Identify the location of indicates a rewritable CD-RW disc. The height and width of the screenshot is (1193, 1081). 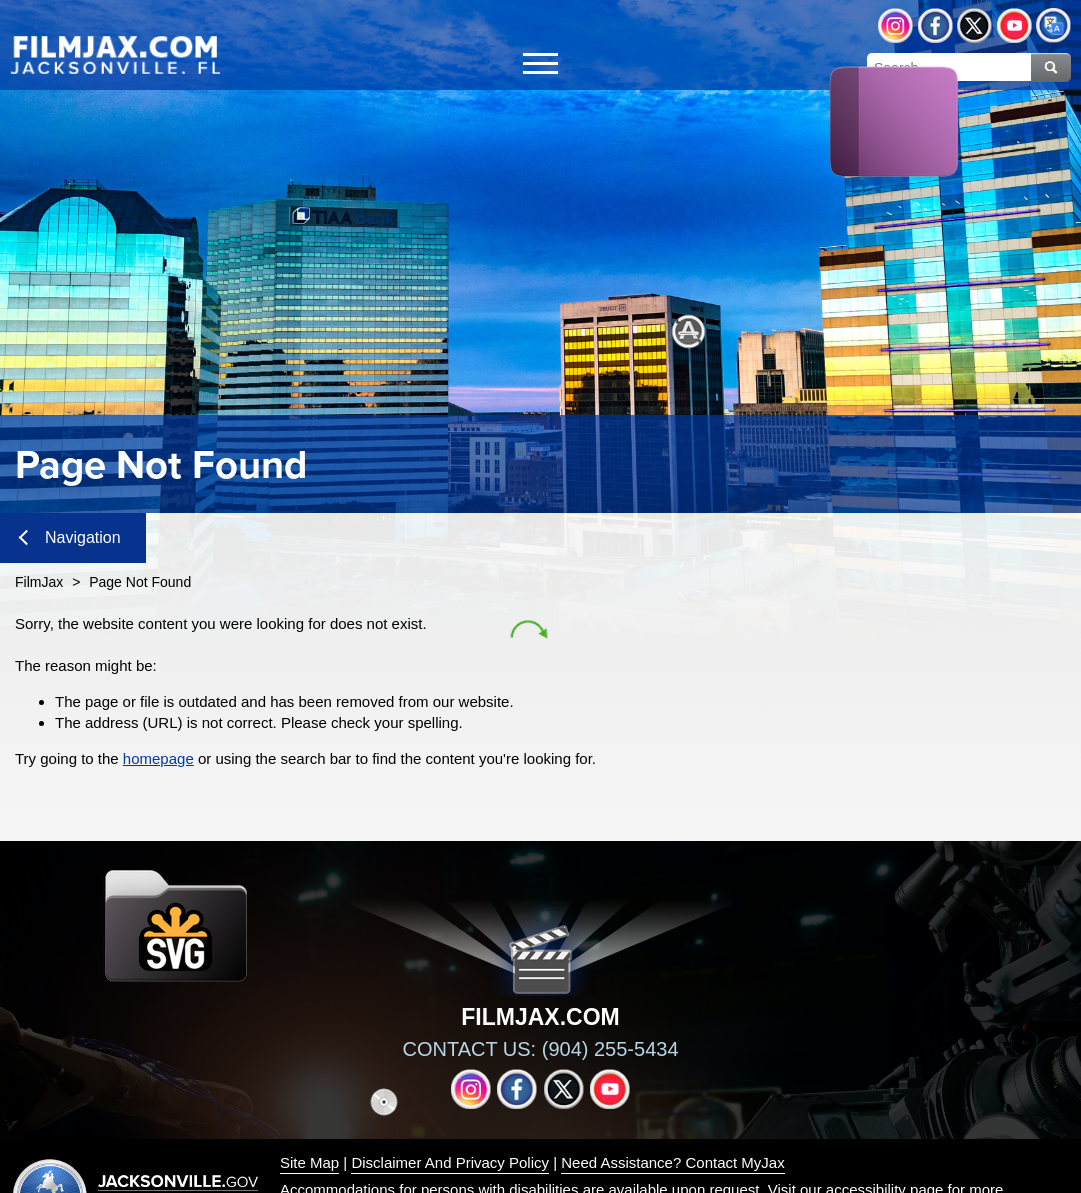
(384, 1102).